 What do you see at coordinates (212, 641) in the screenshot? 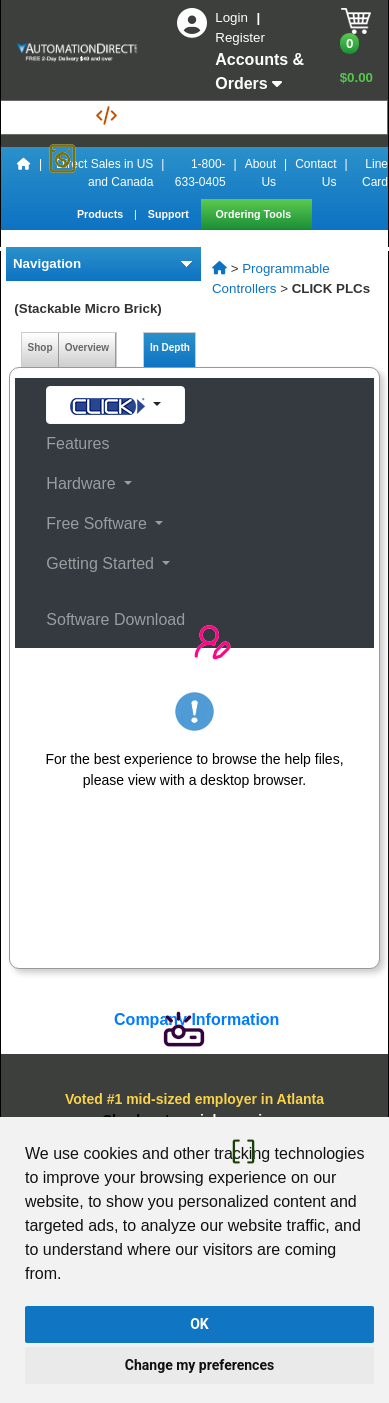
I see `edit your profile` at bounding box center [212, 641].